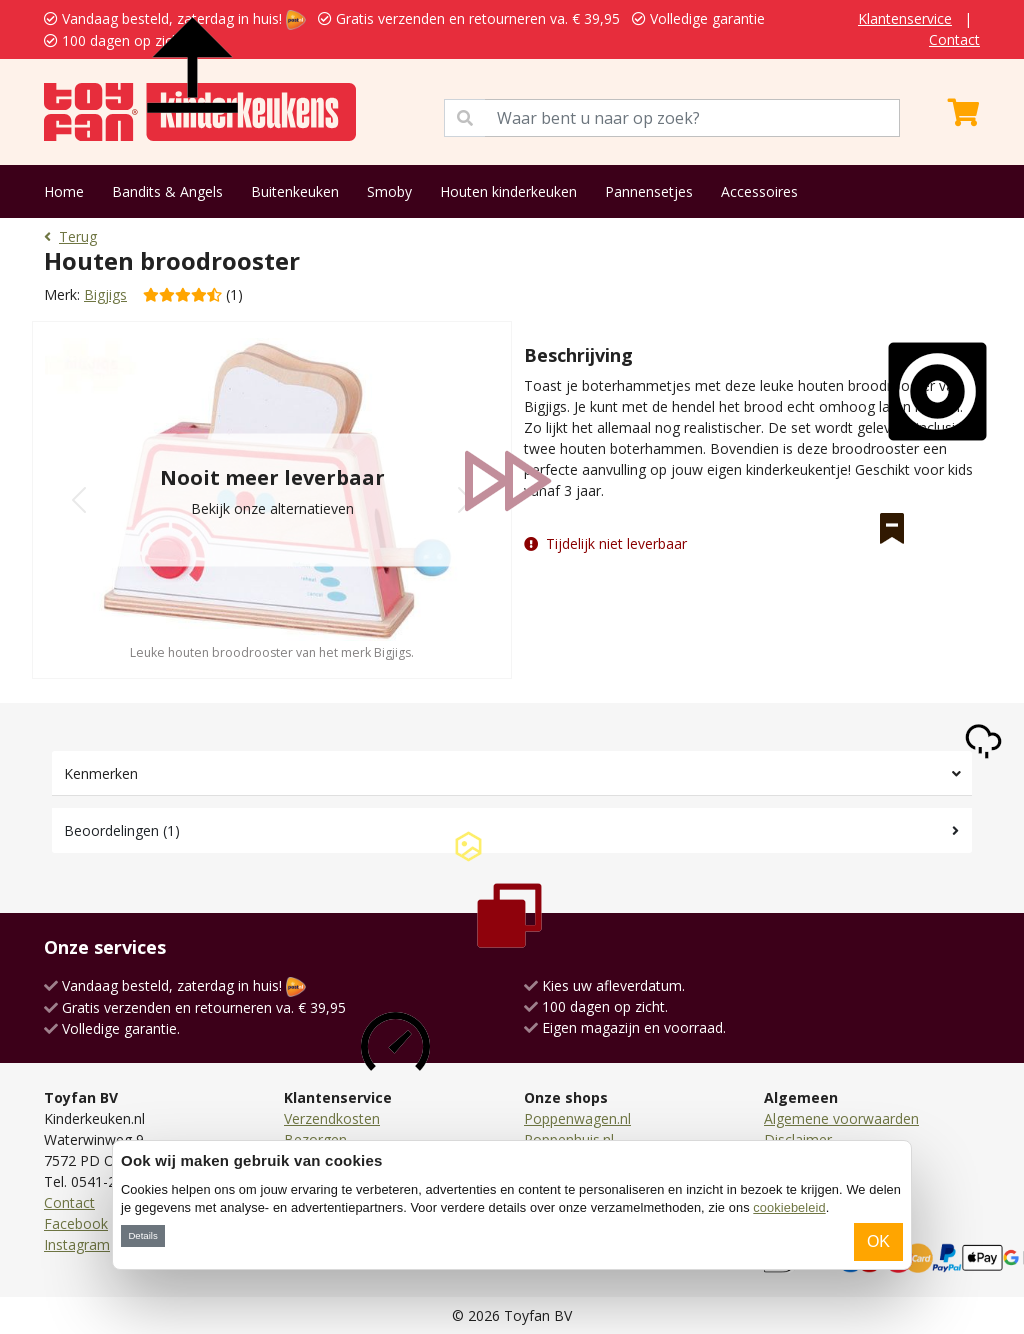  I want to click on open the Speedtest app, so click(395, 1041).